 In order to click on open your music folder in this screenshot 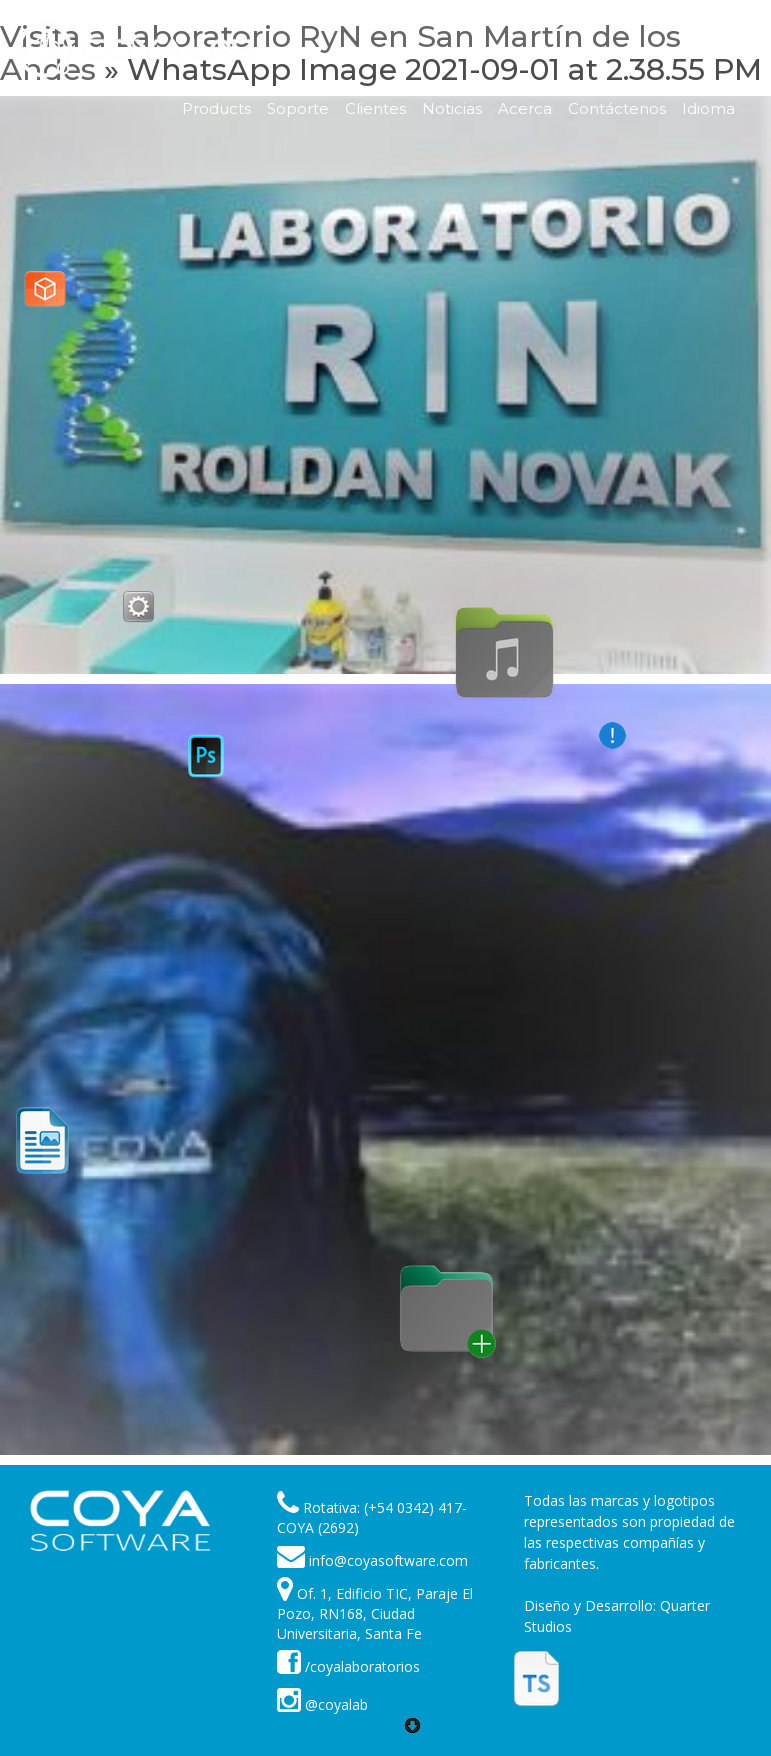, I will do `click(504, 652)`.